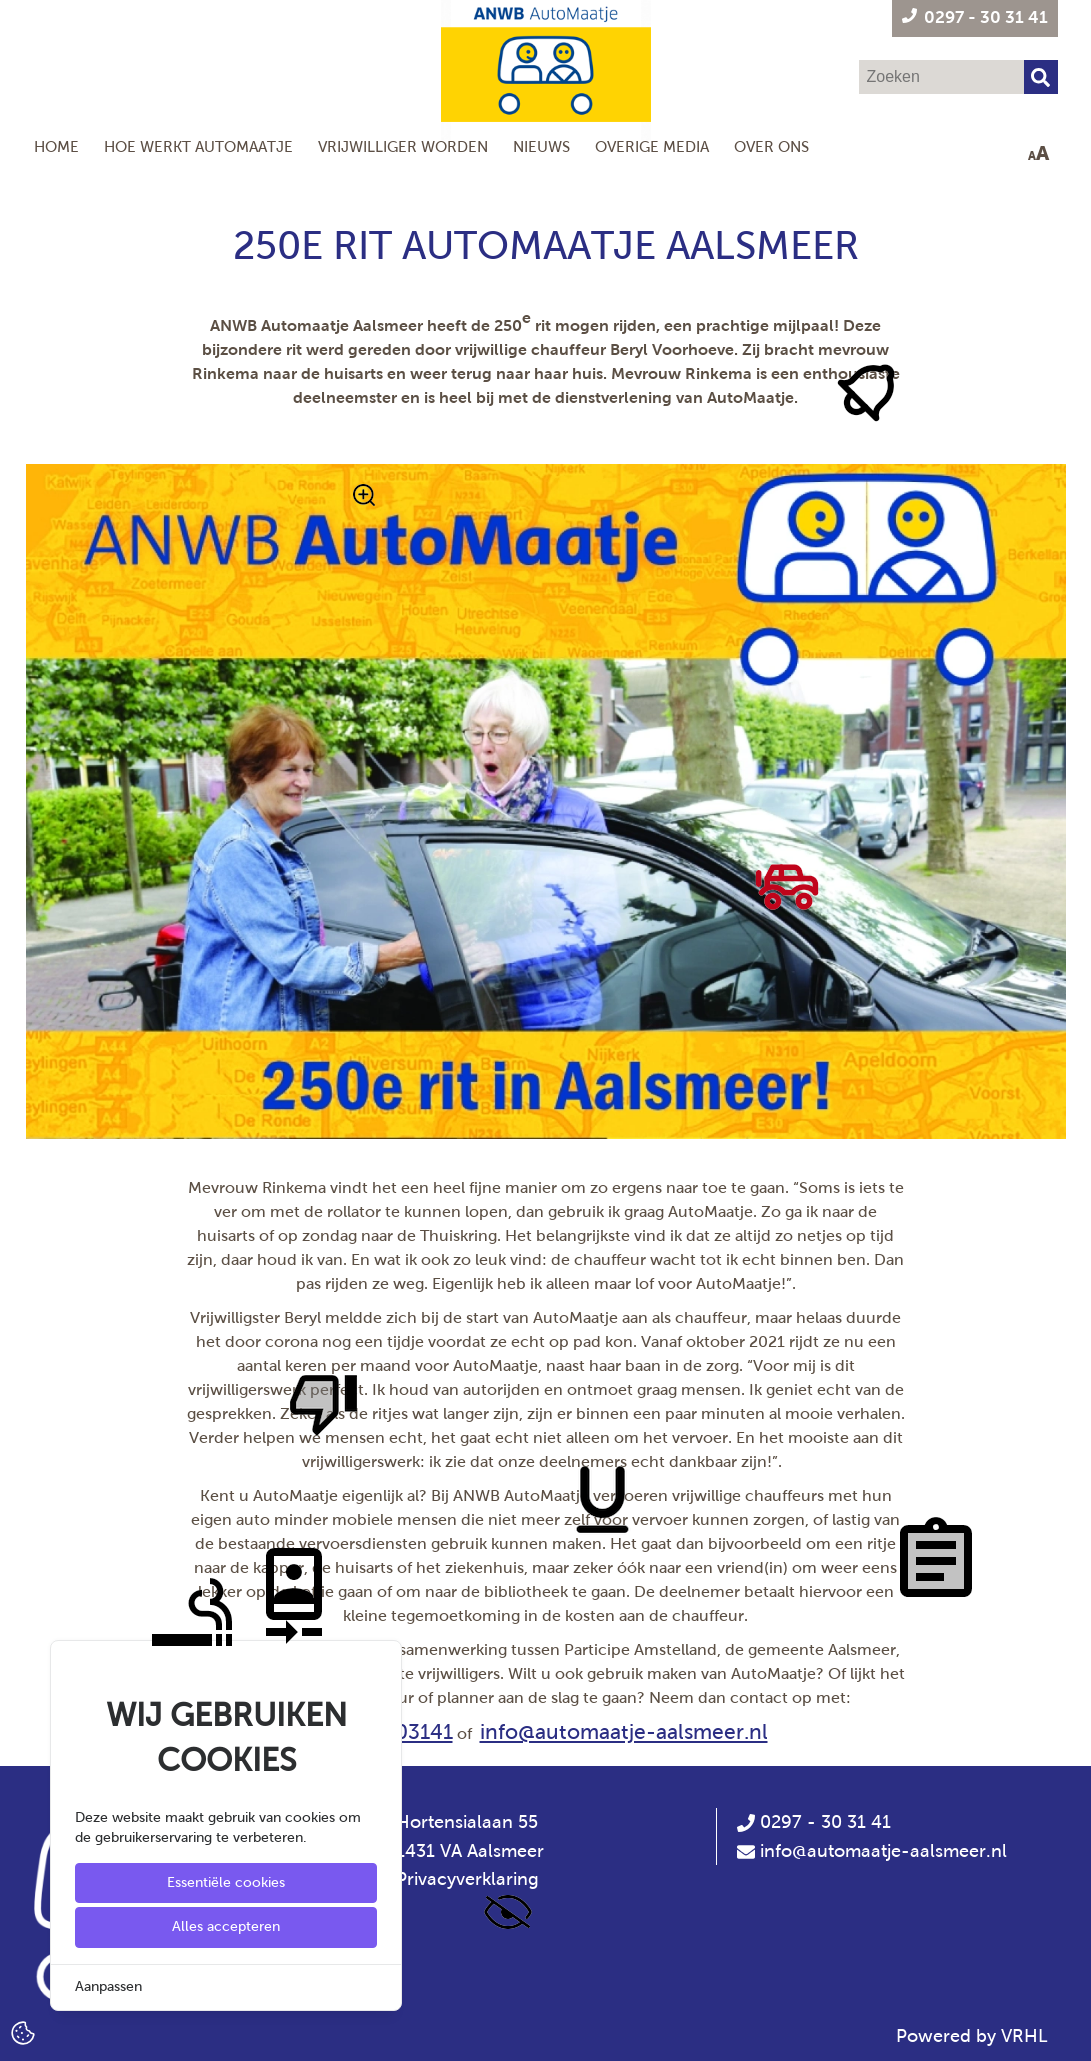  Describe the element at coordinates (192, 1618) in the screenshot. I see `indicates a designated smoking area` at that location.